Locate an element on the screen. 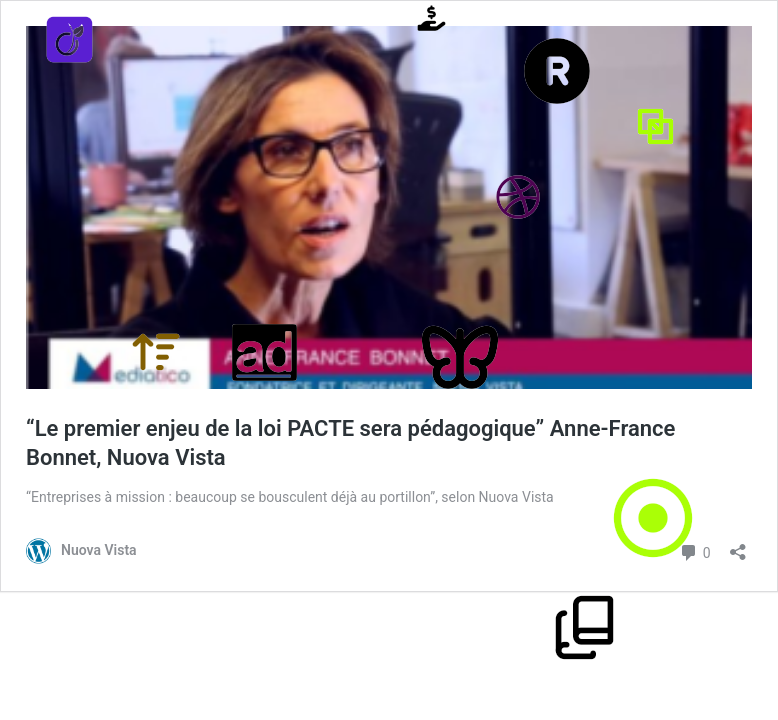  viadeo social network logo is located at coordinates (69, 39).